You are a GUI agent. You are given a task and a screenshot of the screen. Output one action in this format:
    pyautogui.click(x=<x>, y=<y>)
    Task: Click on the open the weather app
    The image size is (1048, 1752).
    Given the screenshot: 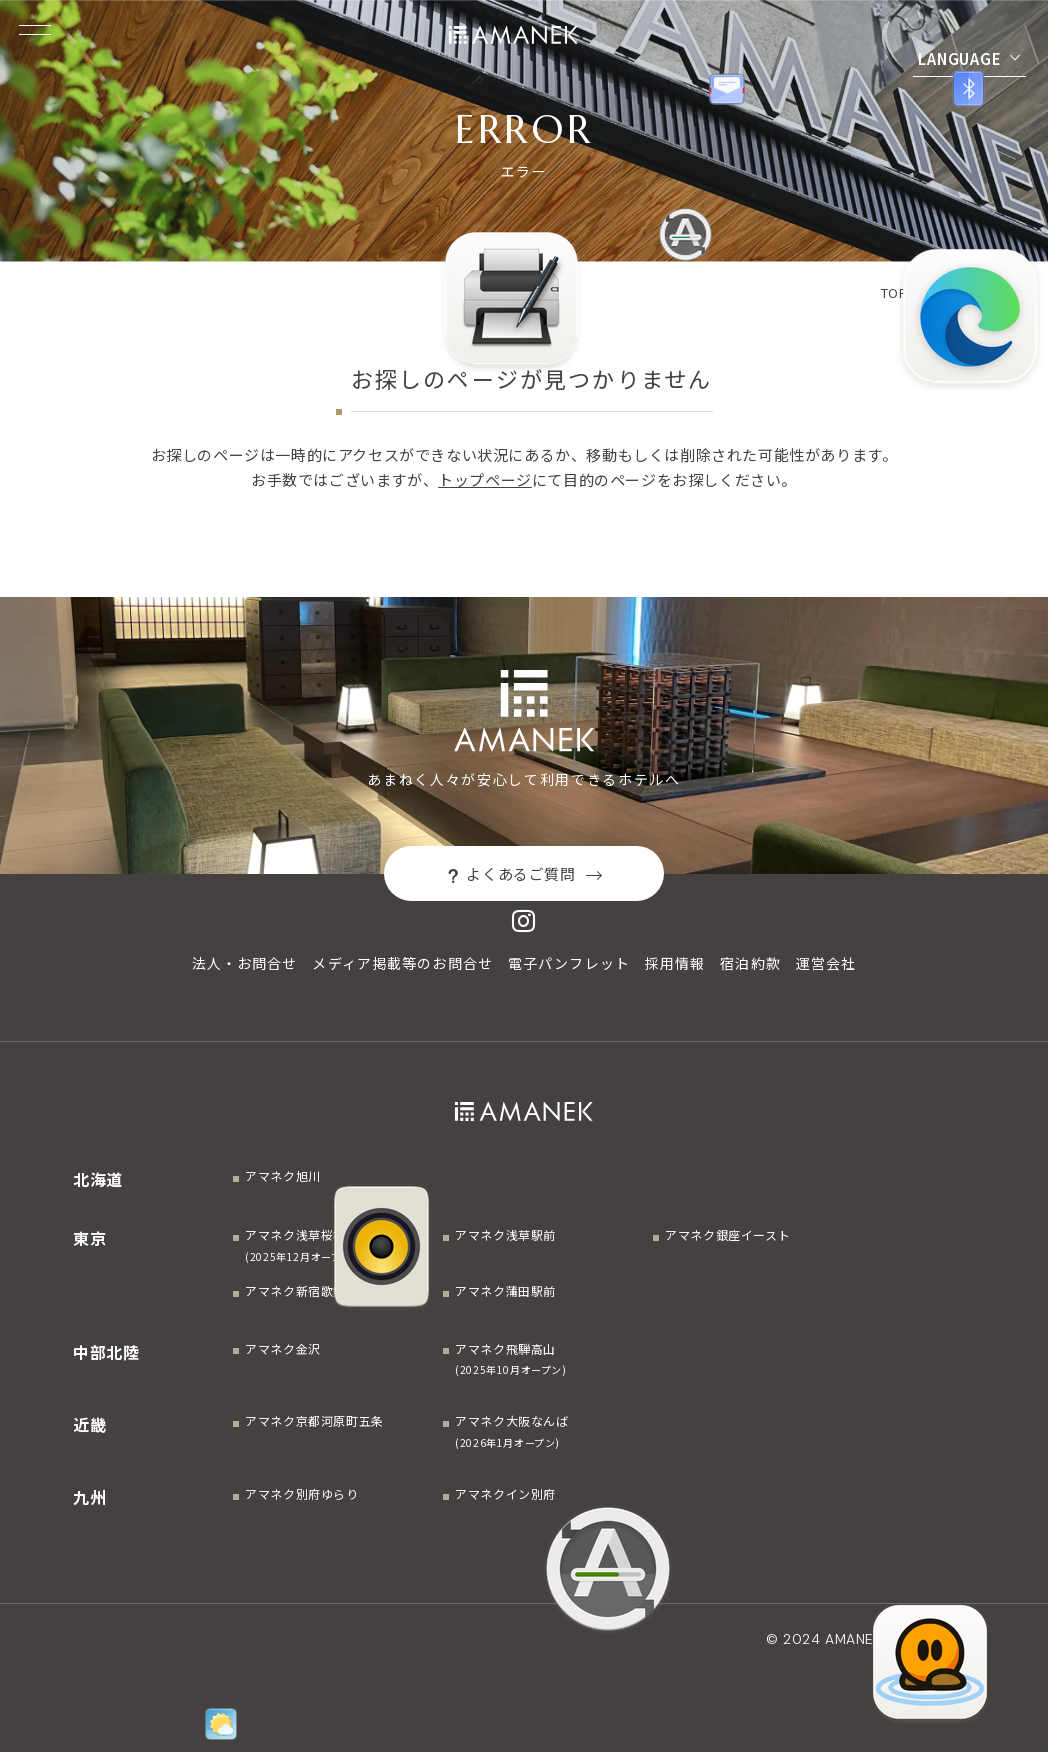 What is the action you would take?
    pyautogui.click(x=221, y=1724)
    